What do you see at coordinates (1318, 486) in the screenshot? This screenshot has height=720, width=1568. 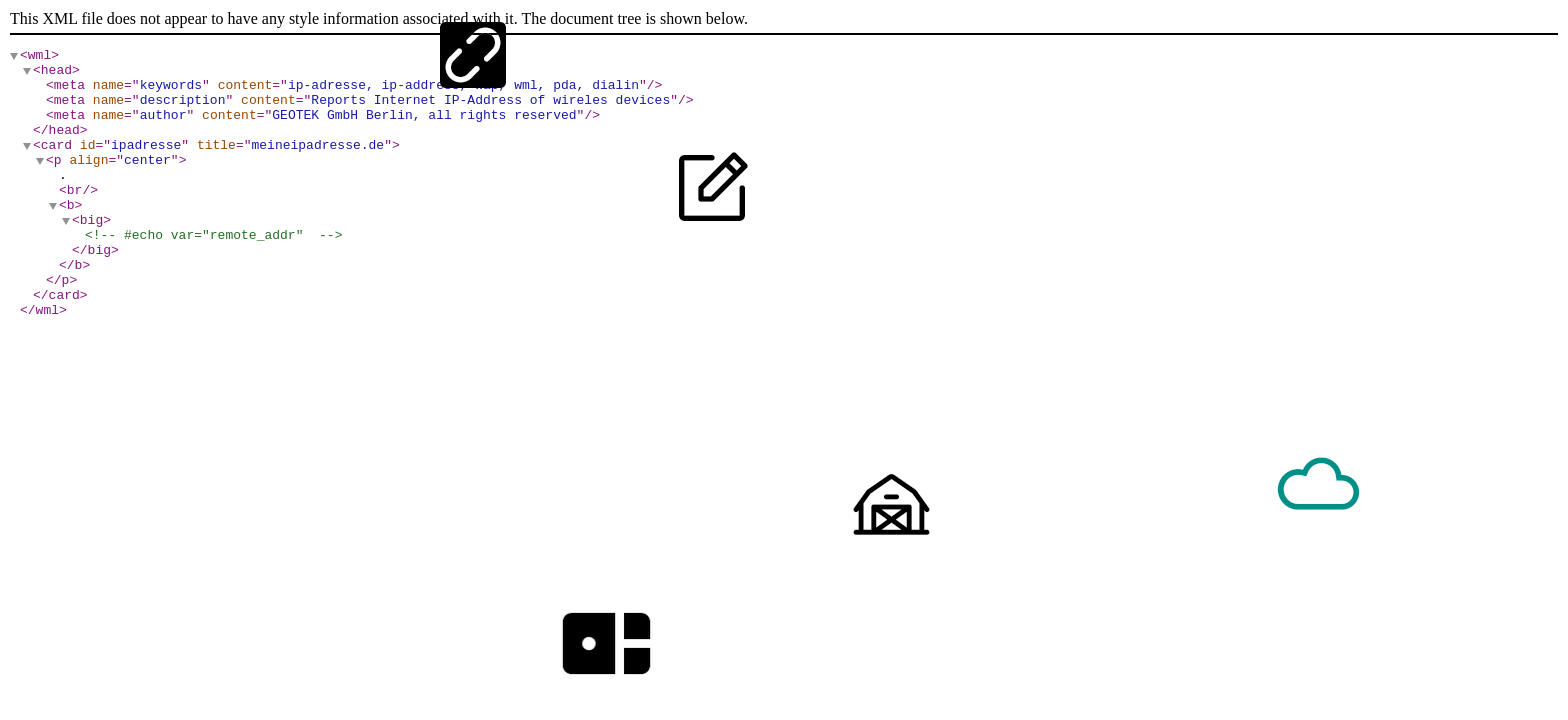 I see `access cloud storage` at bounding box center [1318, 486].